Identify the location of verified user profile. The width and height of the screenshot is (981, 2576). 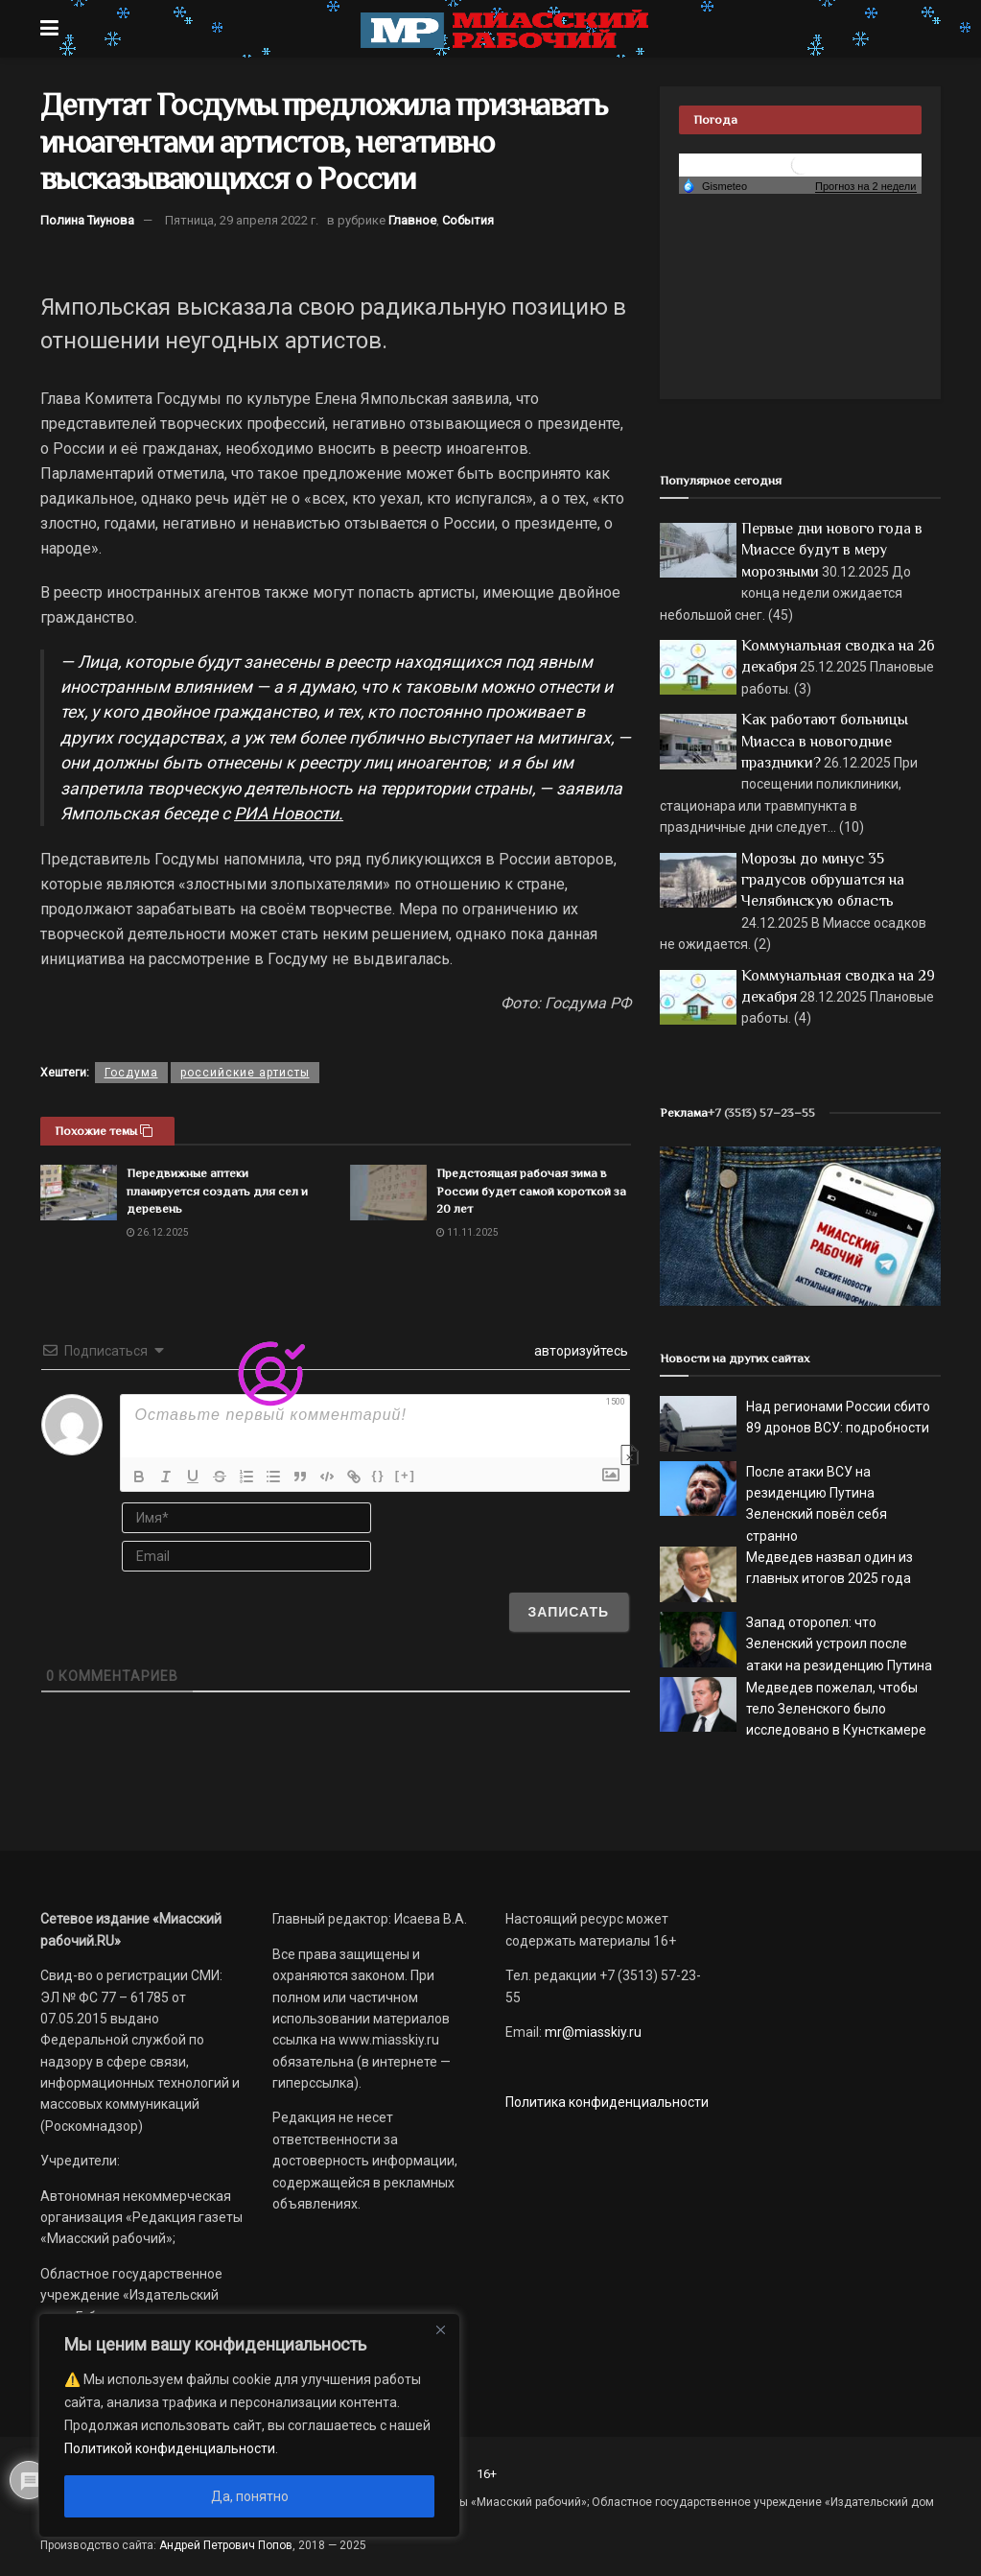
(270, 1374).